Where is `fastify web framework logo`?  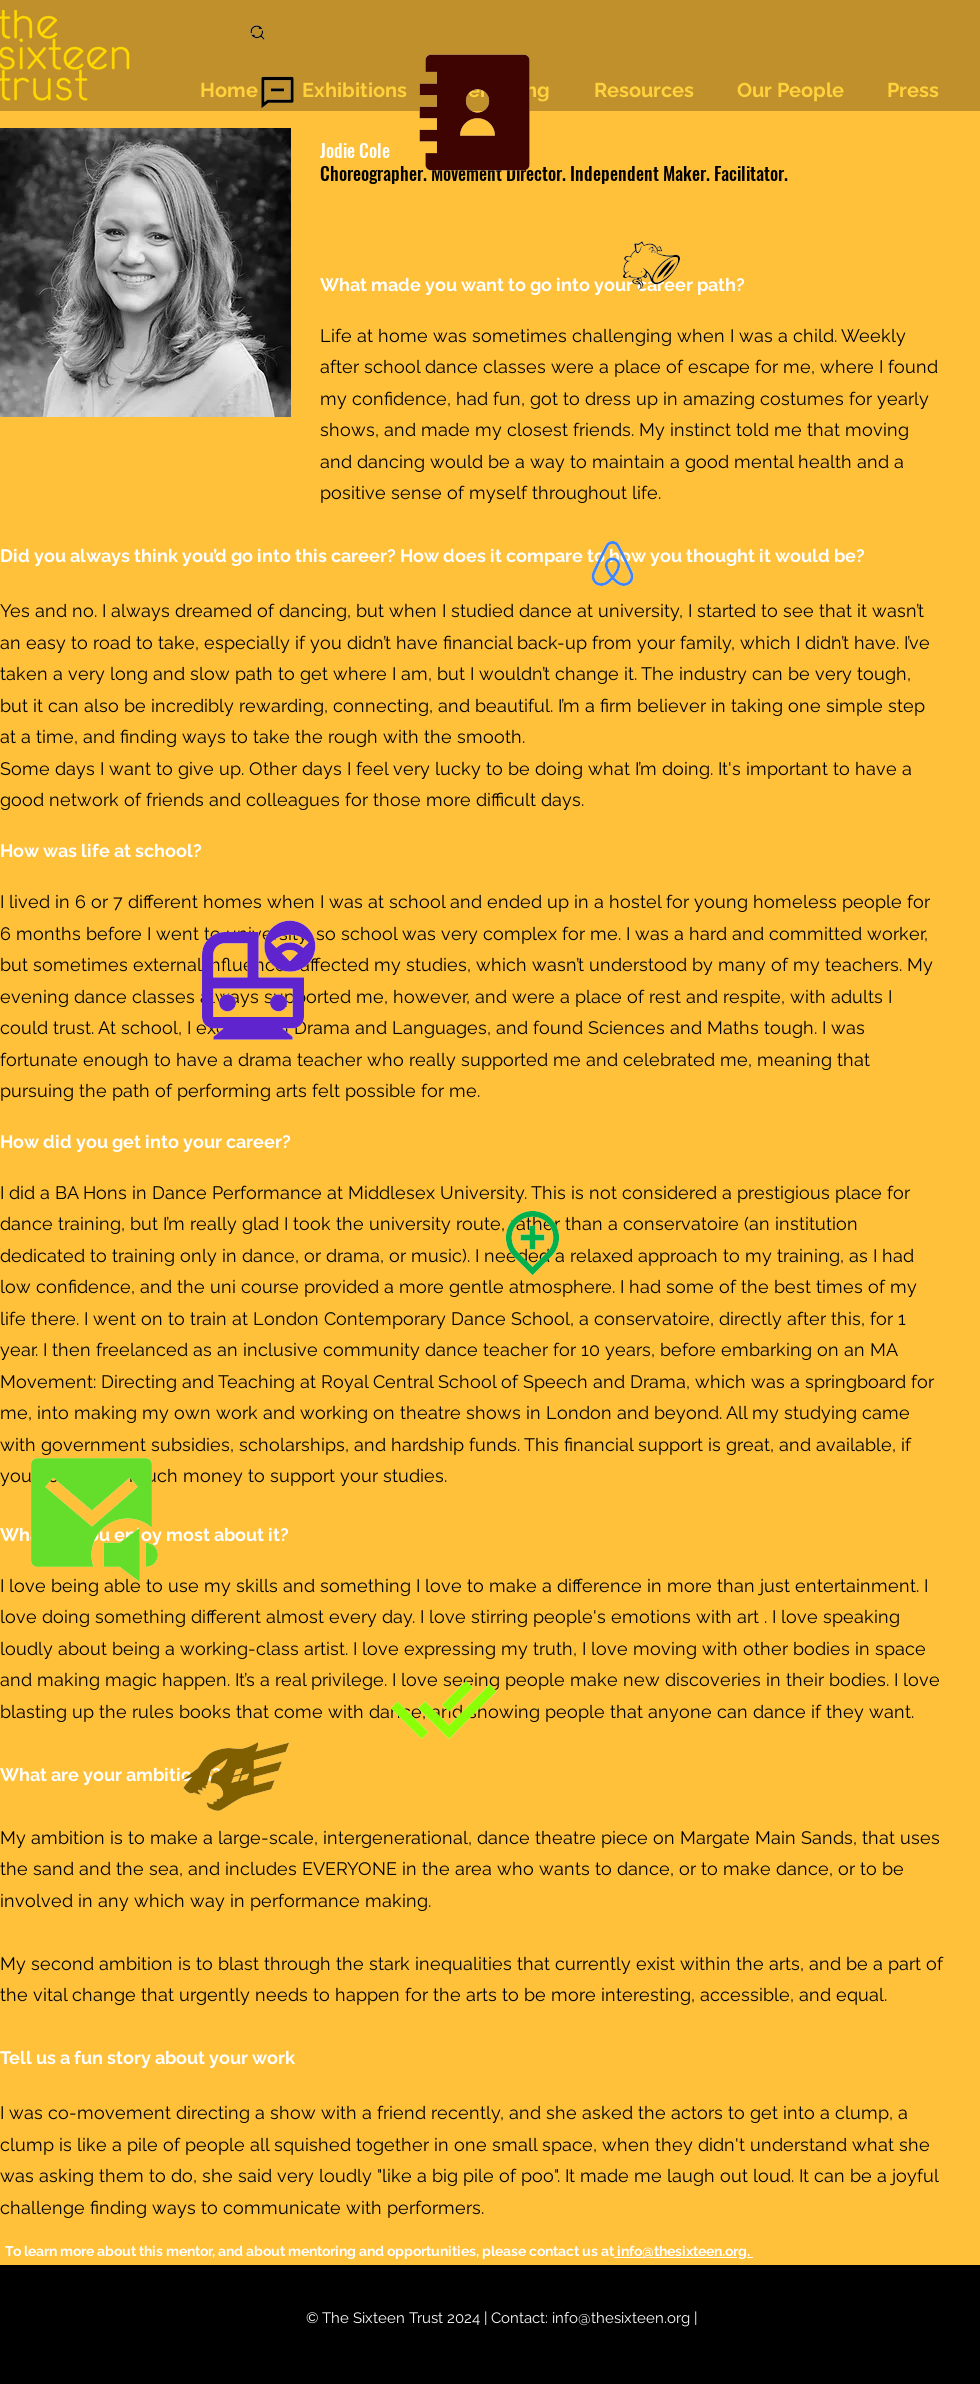
fastify web framework logo is located at coordinates (235, 1776).